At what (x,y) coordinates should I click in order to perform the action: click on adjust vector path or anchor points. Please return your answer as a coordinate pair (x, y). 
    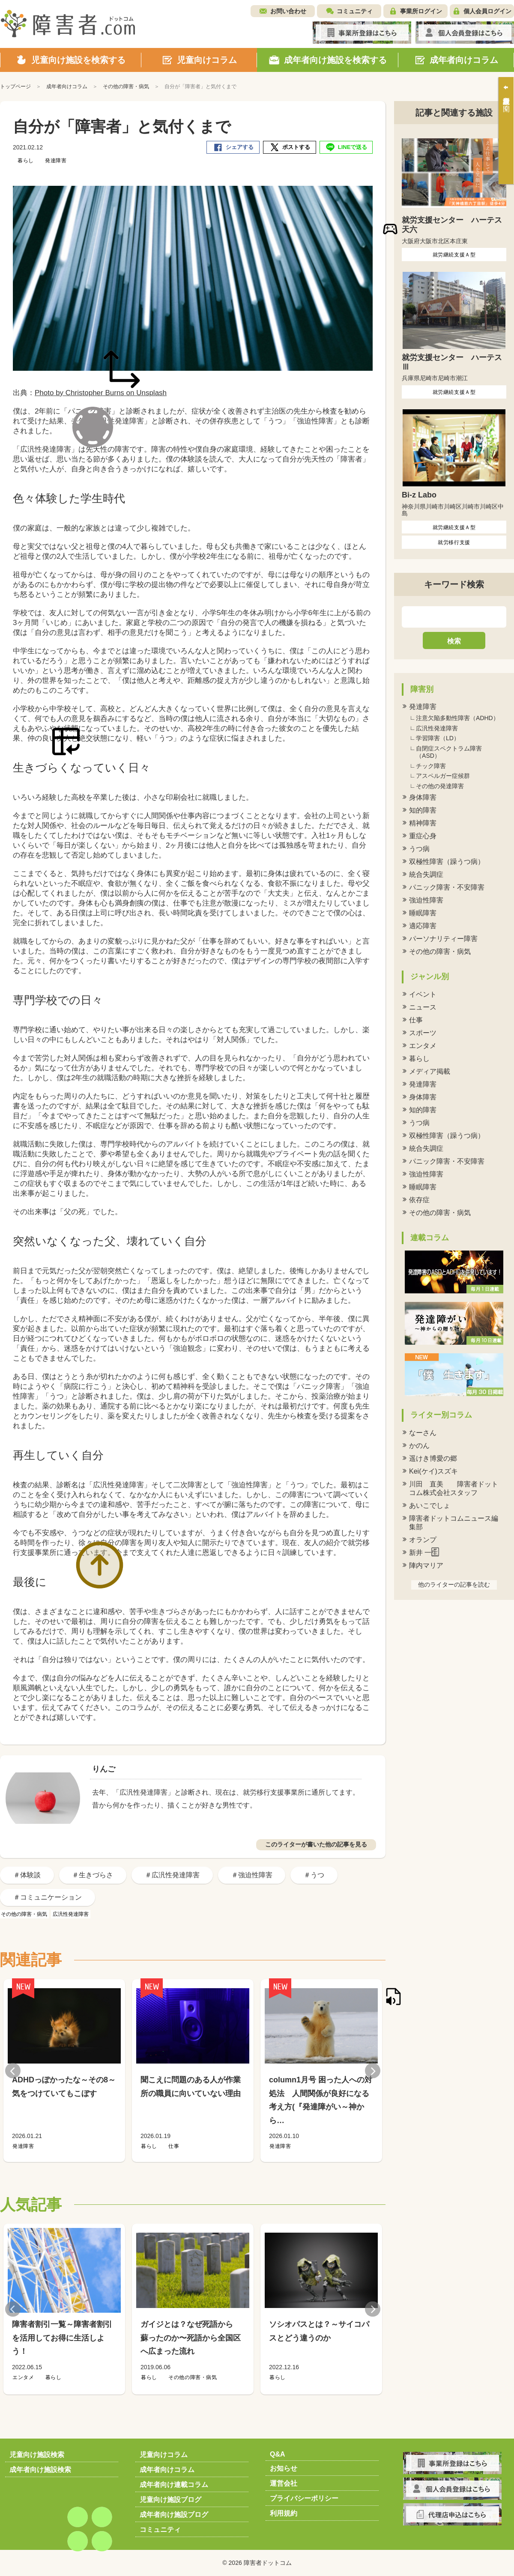
    Looking at the image, I should click on (120, 368).